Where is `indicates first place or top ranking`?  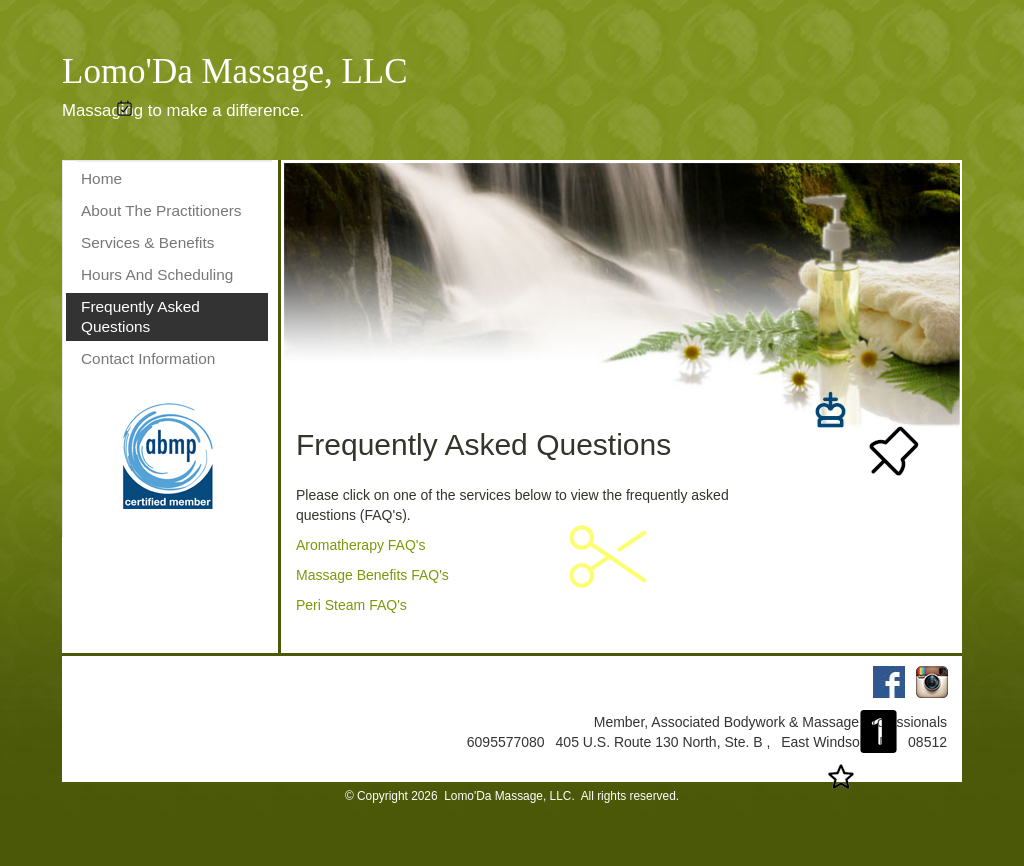 indicates first place or top ranking is located at coordinates (878, 731).